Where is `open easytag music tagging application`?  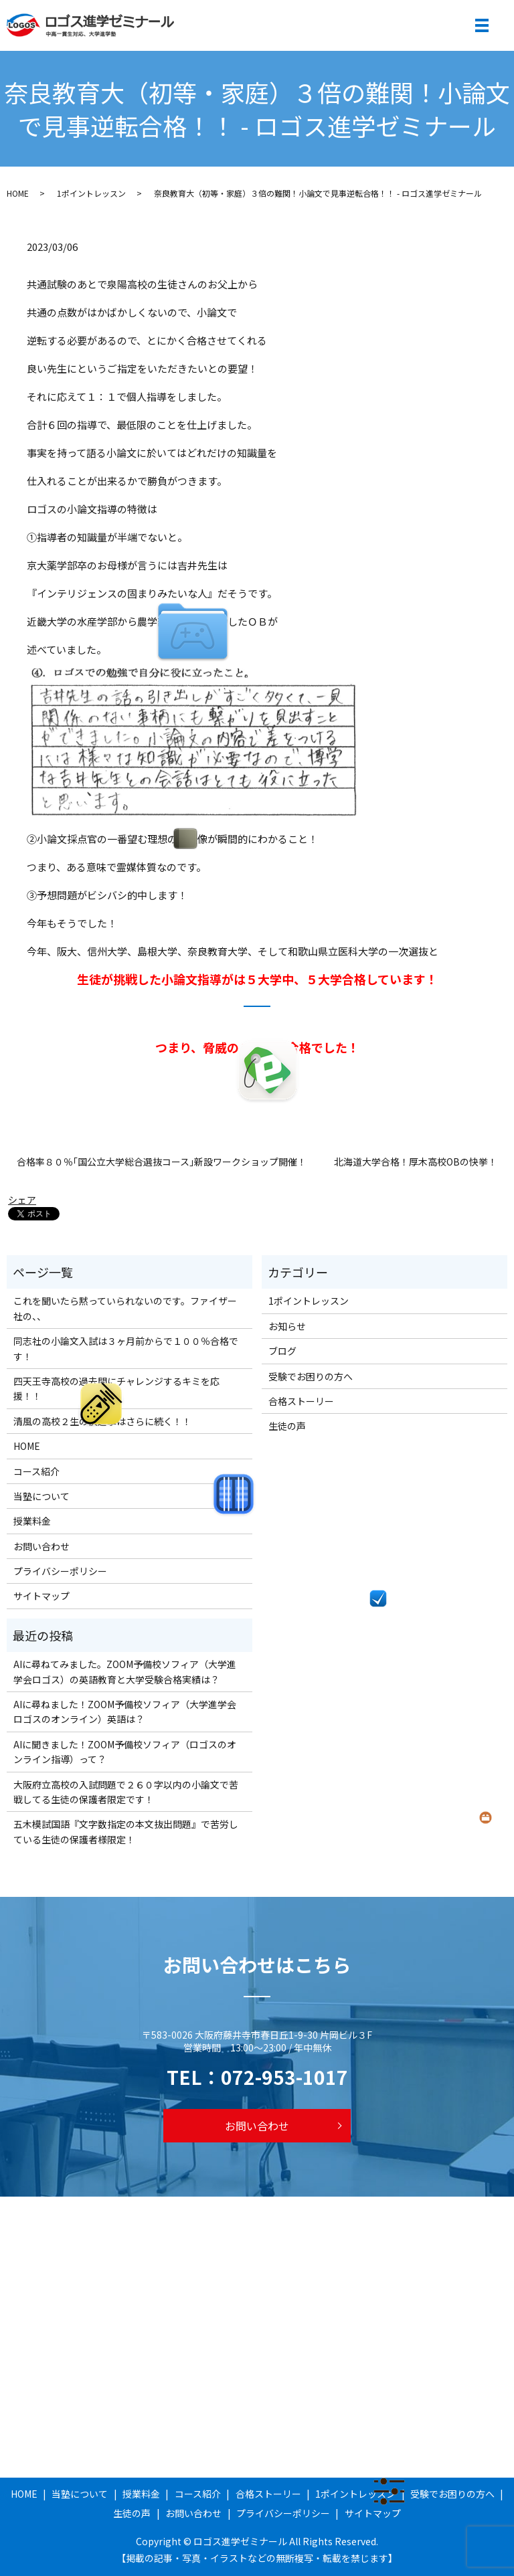
open easytag music tagging application is located at coordinates (267, 1070).